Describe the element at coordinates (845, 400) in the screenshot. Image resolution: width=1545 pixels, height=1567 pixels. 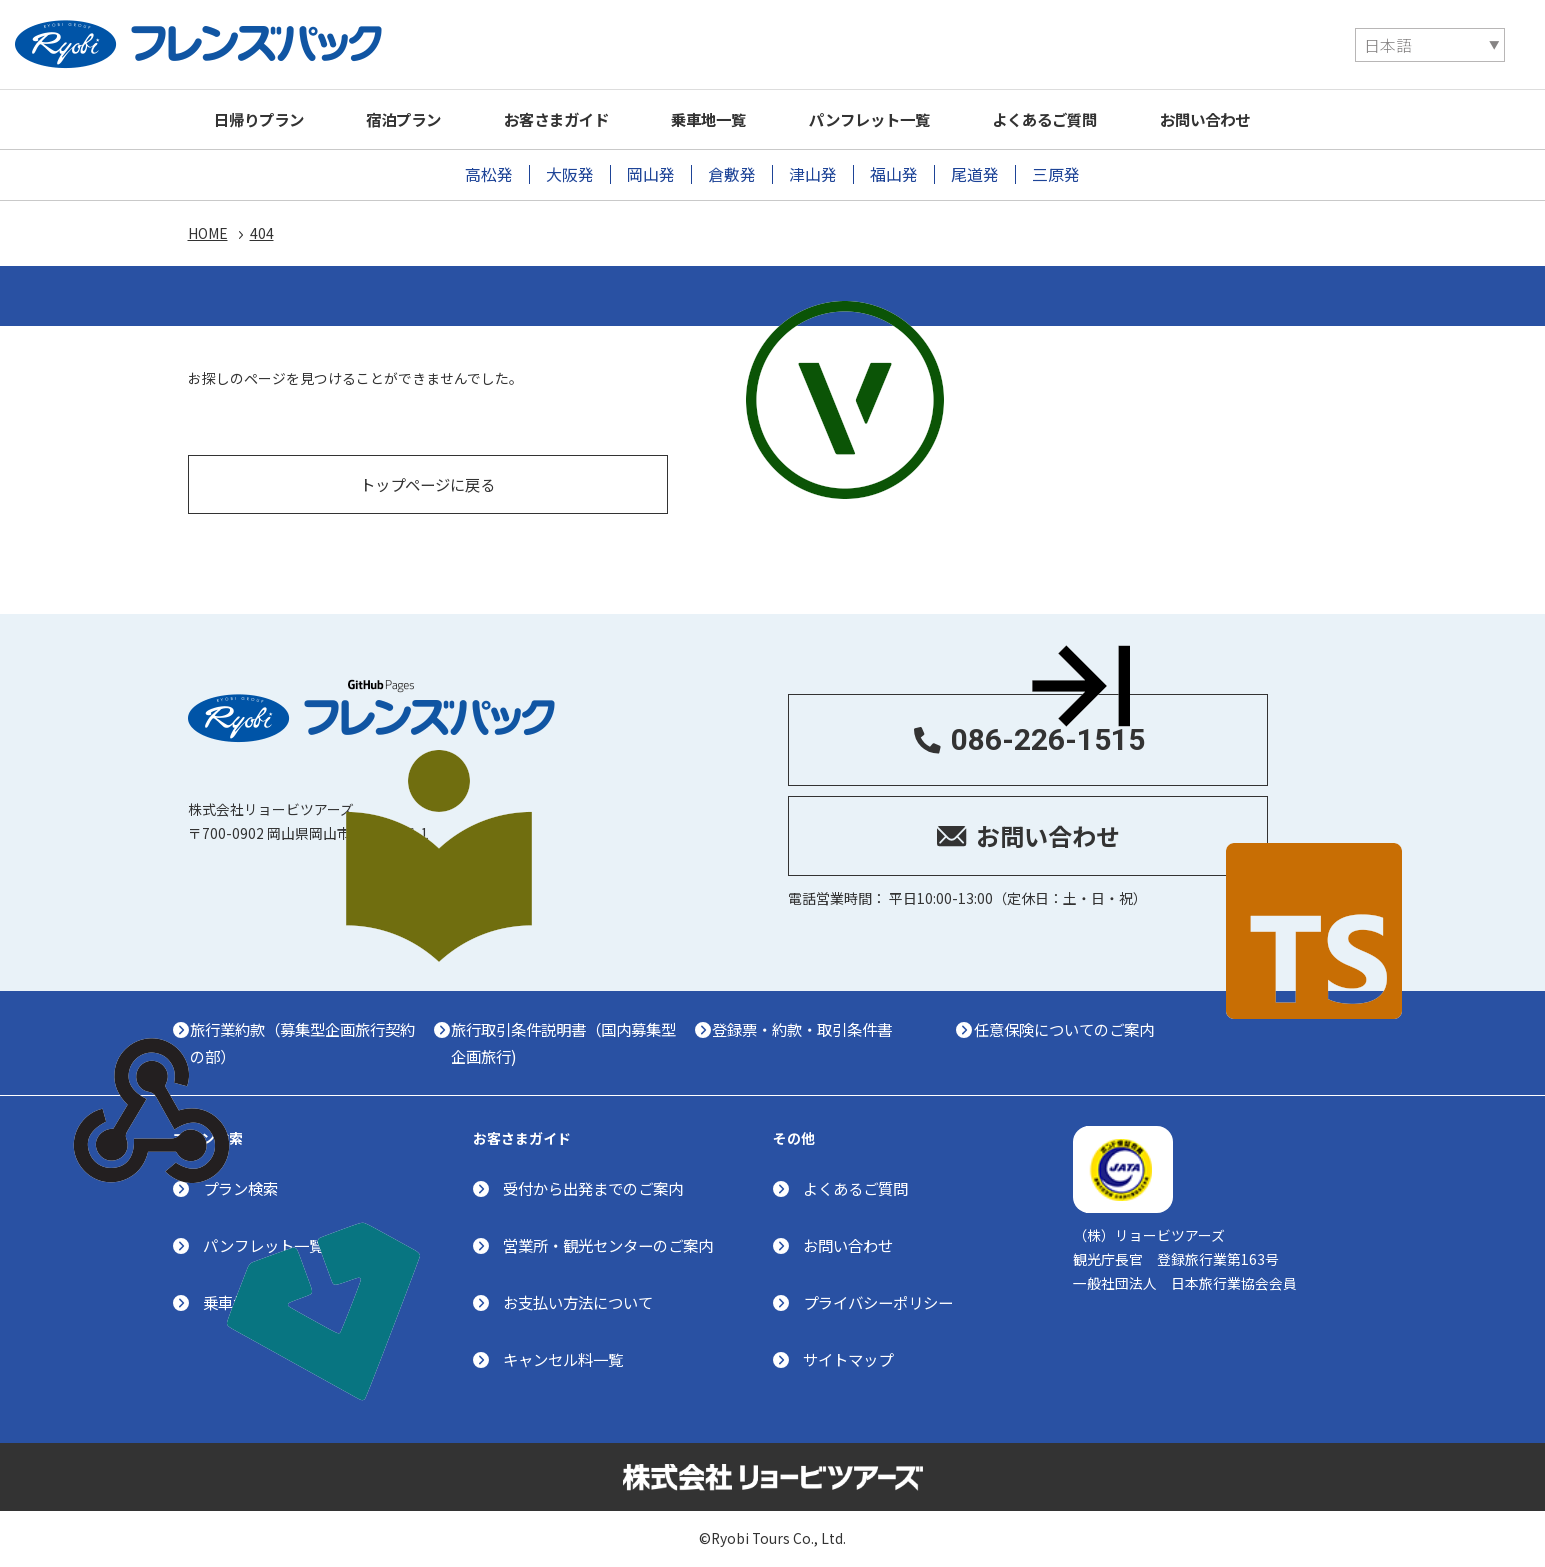
I see `open Vectorworks application` at that location.